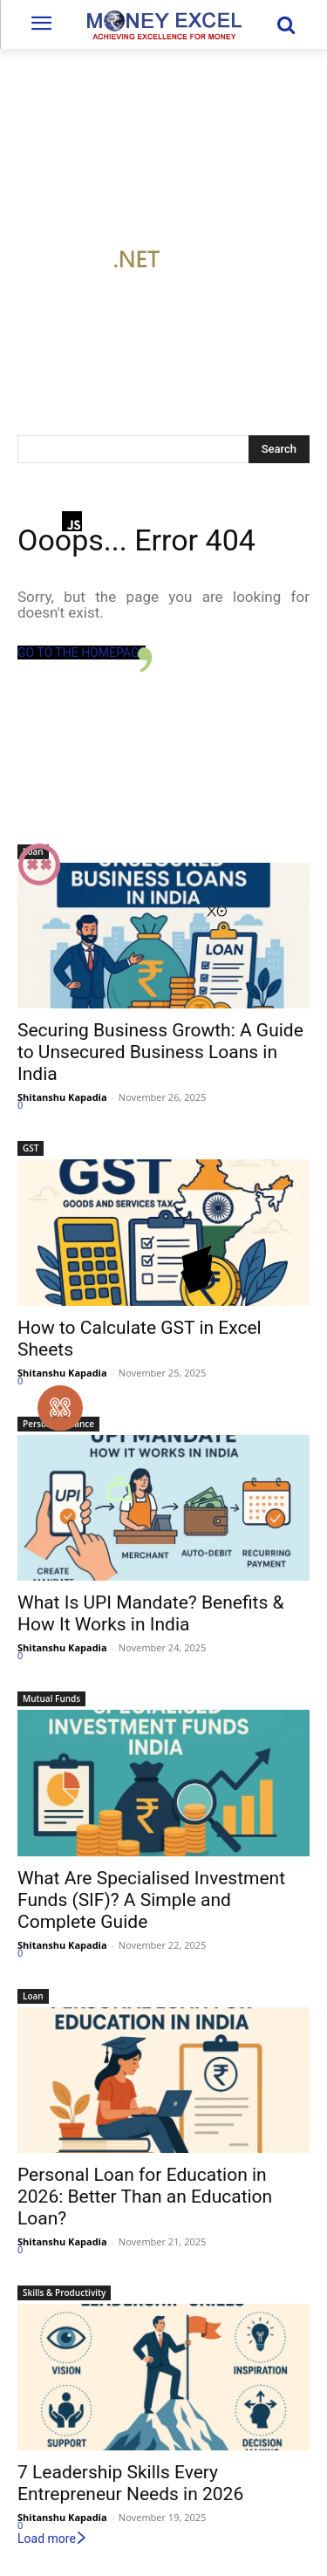  I want to click on open the StyleShare app, so click(60, 1408).